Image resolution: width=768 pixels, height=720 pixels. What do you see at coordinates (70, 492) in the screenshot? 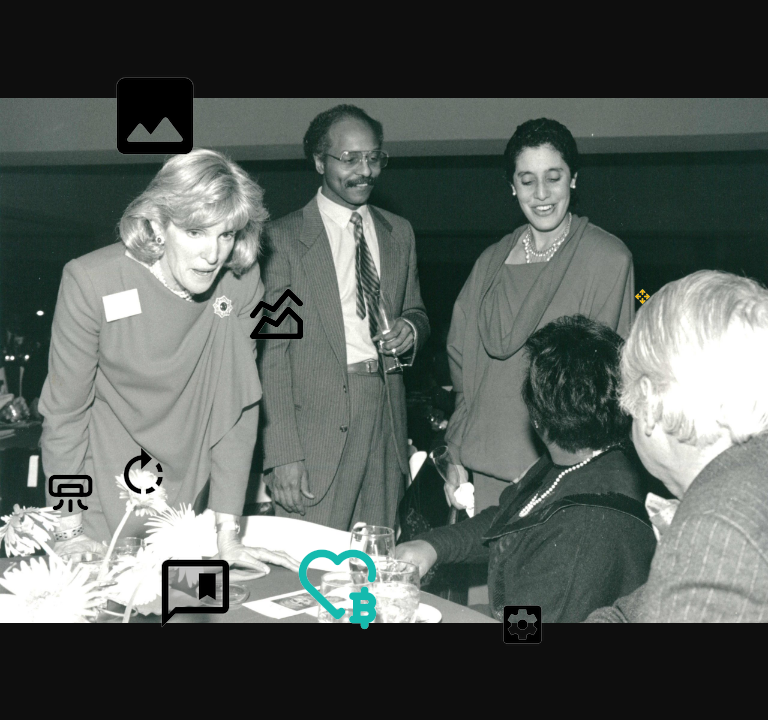
I see `toggle air conditioning controls` at bounding box center [70, 492].